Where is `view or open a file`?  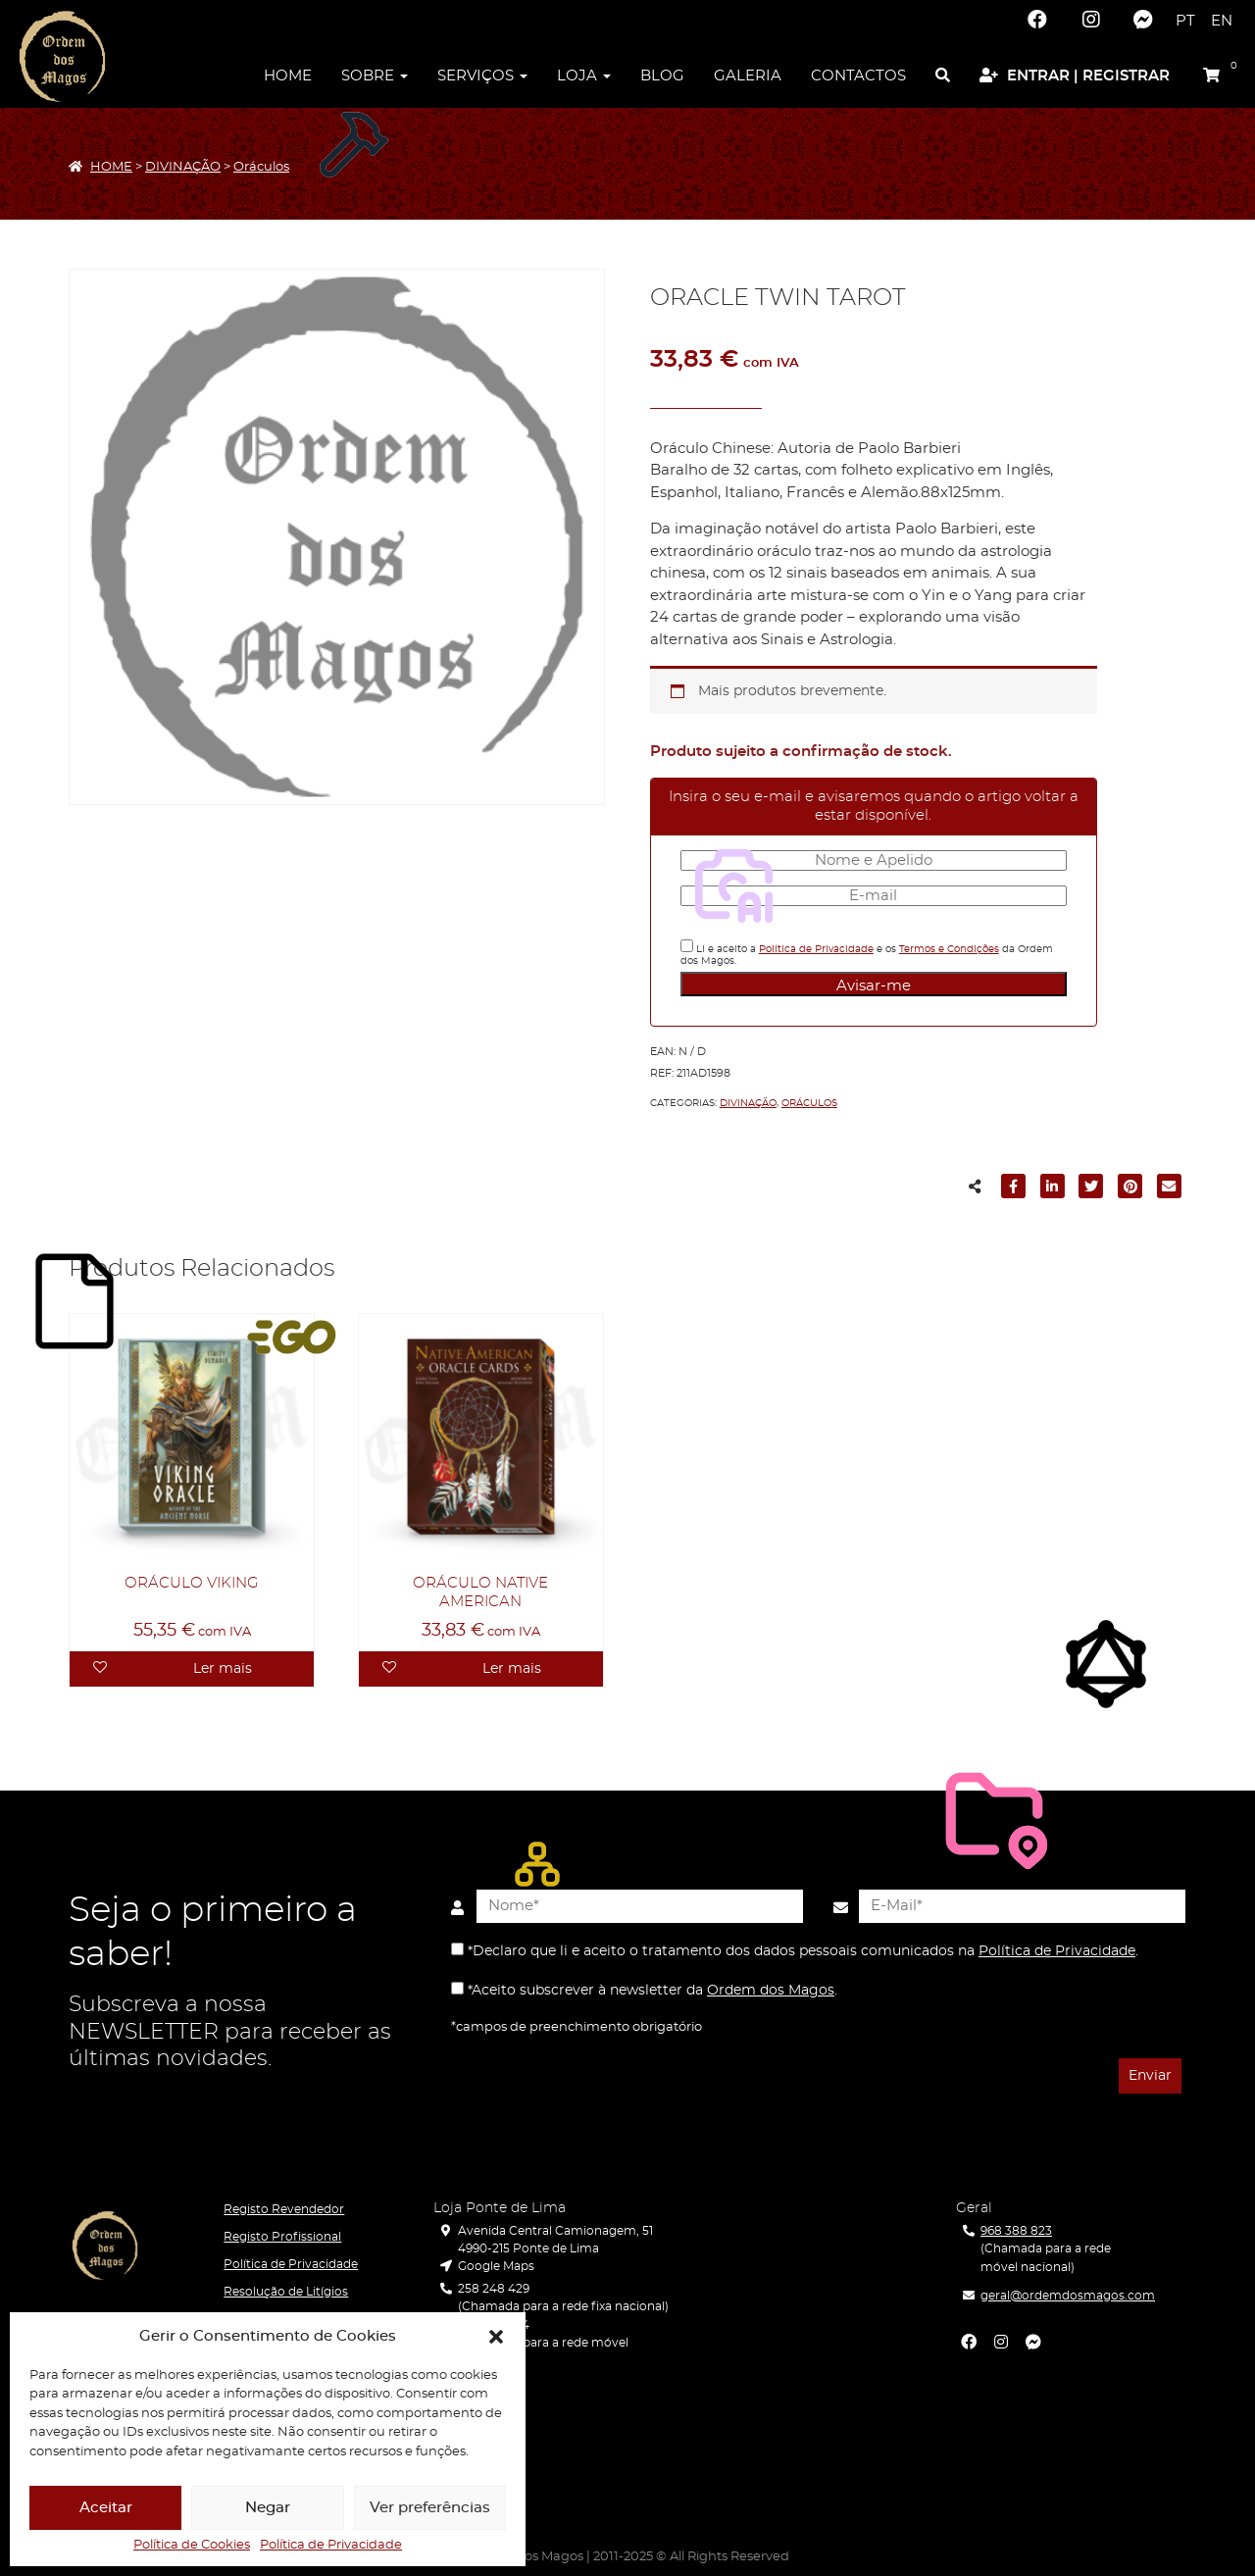 view or open a file is located at coordinates (75, 1301).